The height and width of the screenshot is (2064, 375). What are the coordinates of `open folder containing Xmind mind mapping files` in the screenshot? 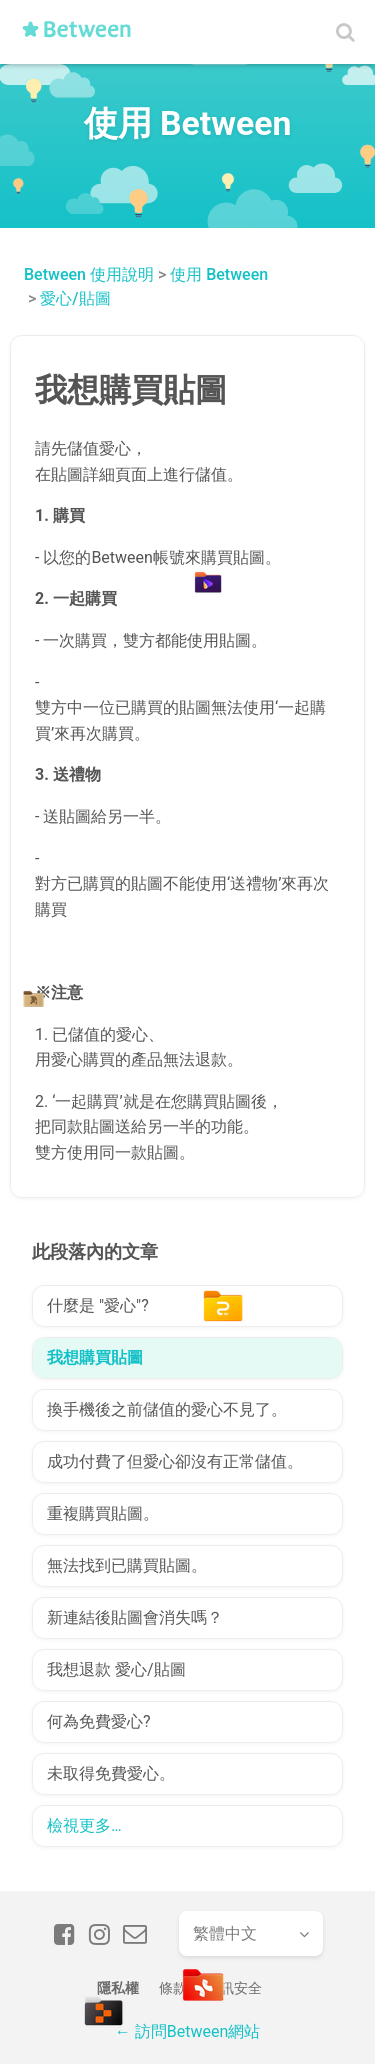 It's located at (203, 1986).